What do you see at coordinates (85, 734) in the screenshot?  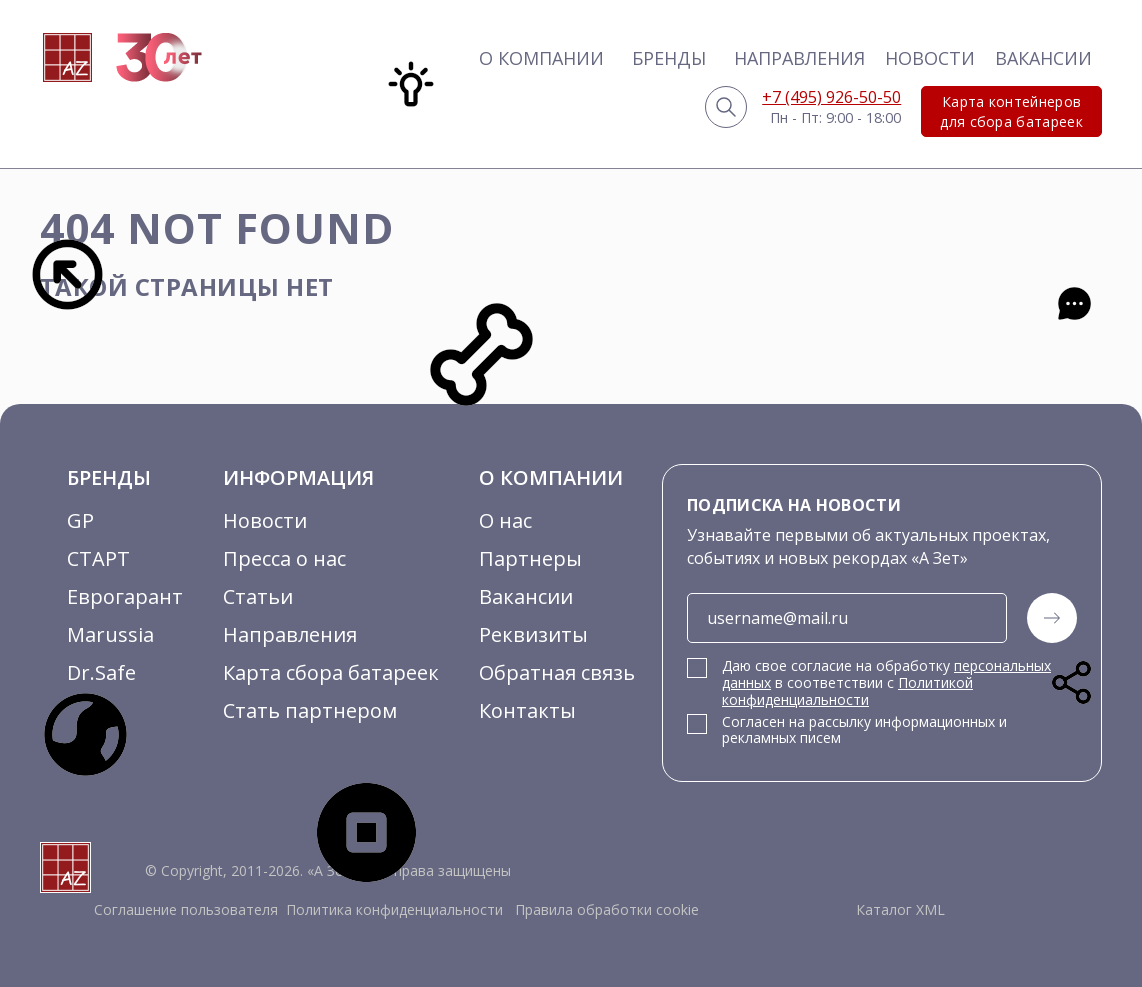 I see `access global or international settings` at bounding box center [85, 734].